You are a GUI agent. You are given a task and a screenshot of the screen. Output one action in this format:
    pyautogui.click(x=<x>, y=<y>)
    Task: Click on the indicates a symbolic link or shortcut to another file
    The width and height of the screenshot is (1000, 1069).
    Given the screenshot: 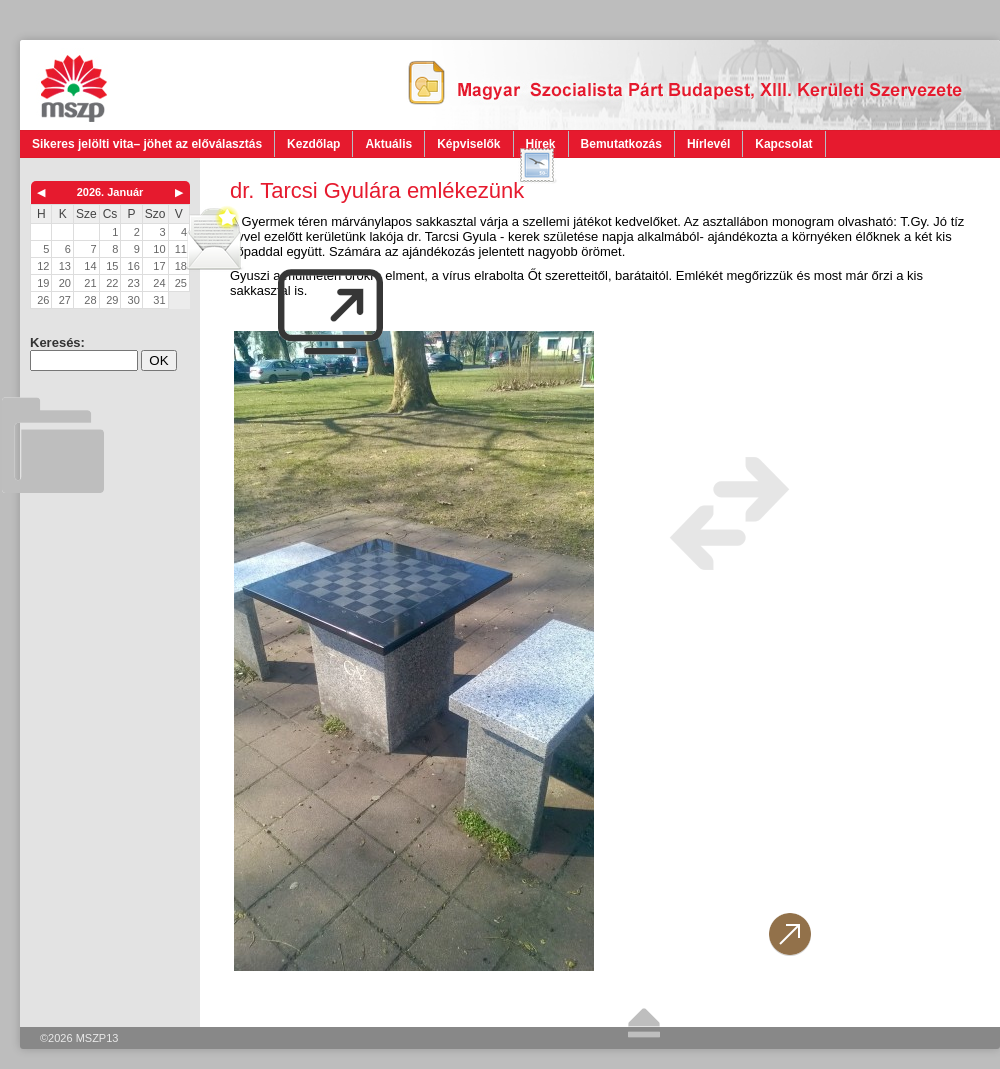 What is the action you would take?
    pyautogui.click(x=790, y=934)
    